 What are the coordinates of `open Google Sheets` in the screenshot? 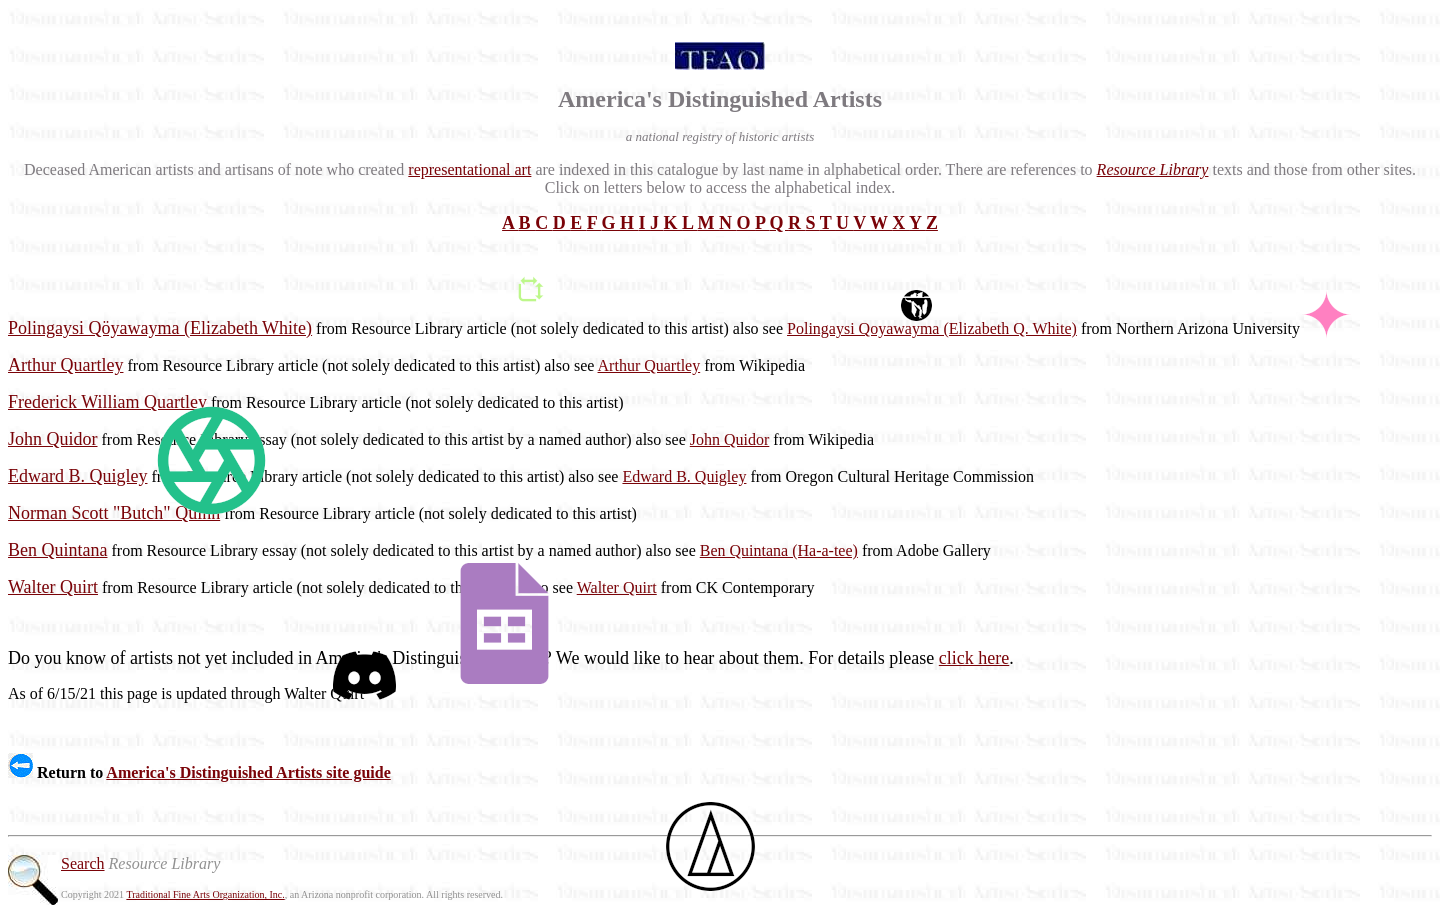 It's located at (504, 623).